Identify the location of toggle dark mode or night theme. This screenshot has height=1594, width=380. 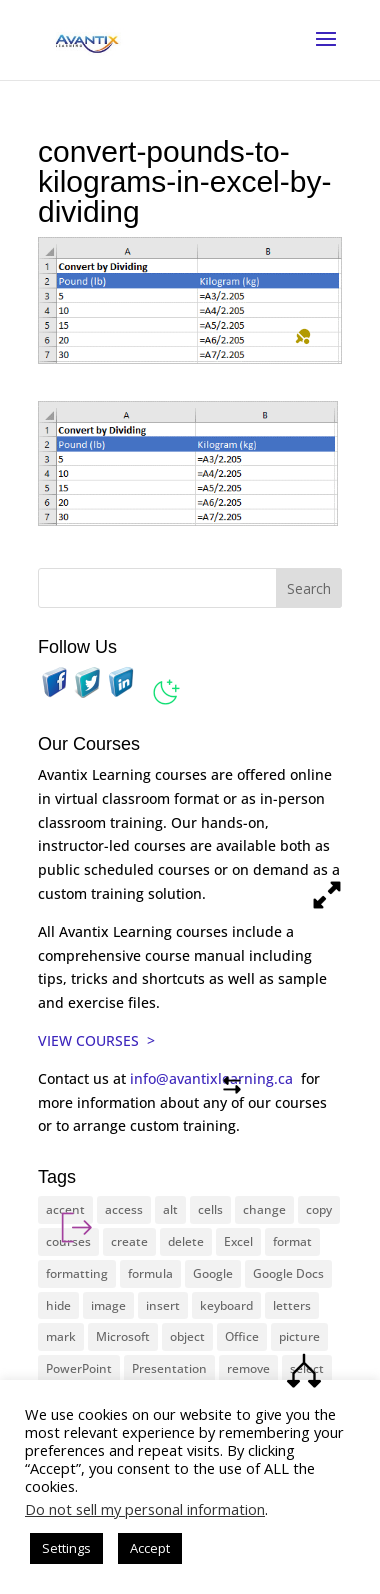
(165, 692).